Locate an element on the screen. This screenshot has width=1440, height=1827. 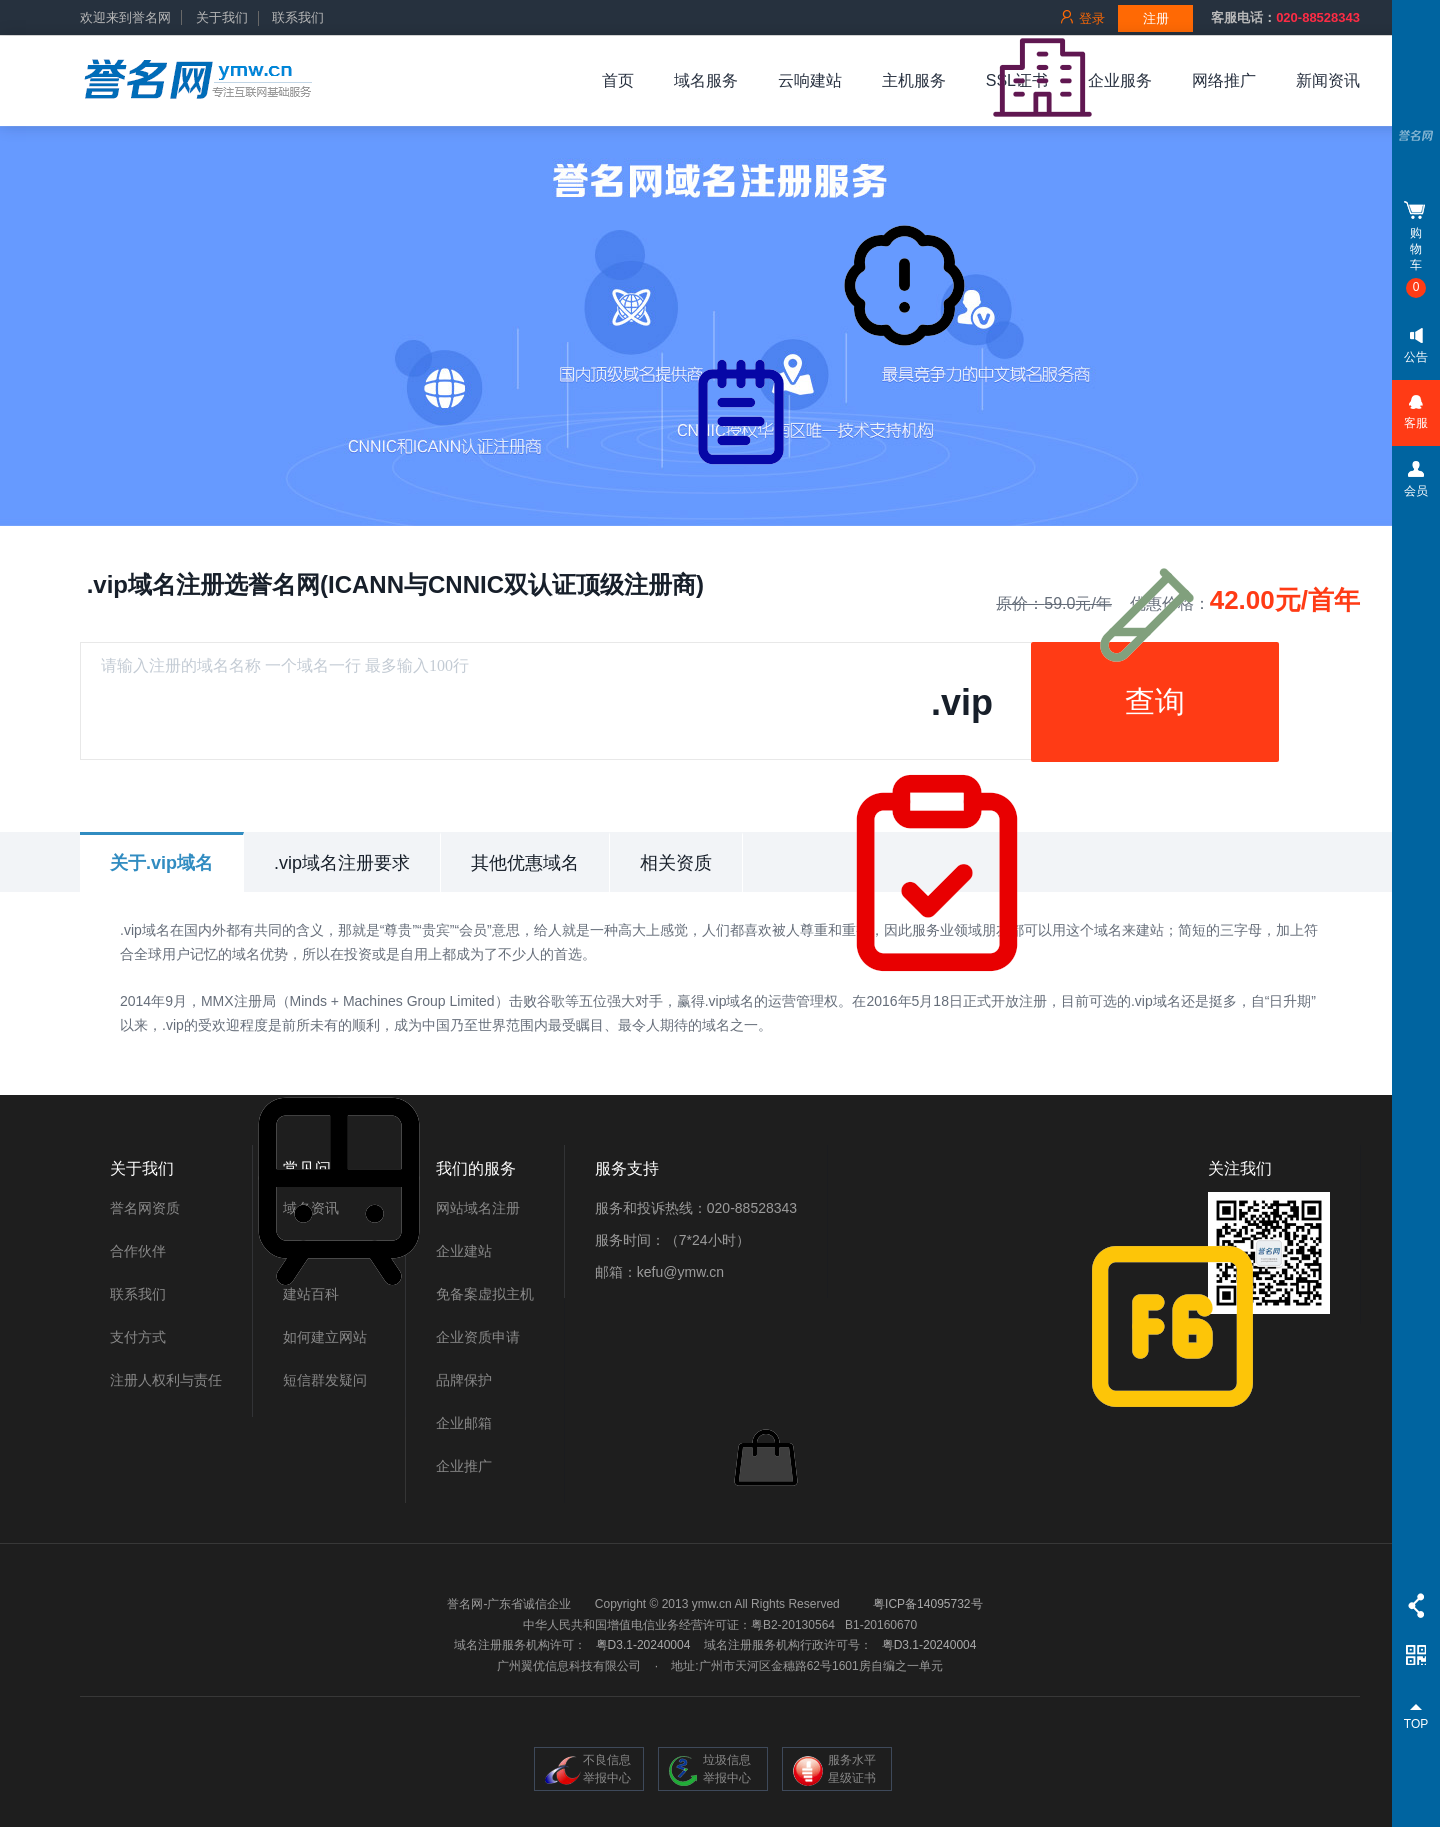
access lab or experimental features is located at coordinates (1147, 615).